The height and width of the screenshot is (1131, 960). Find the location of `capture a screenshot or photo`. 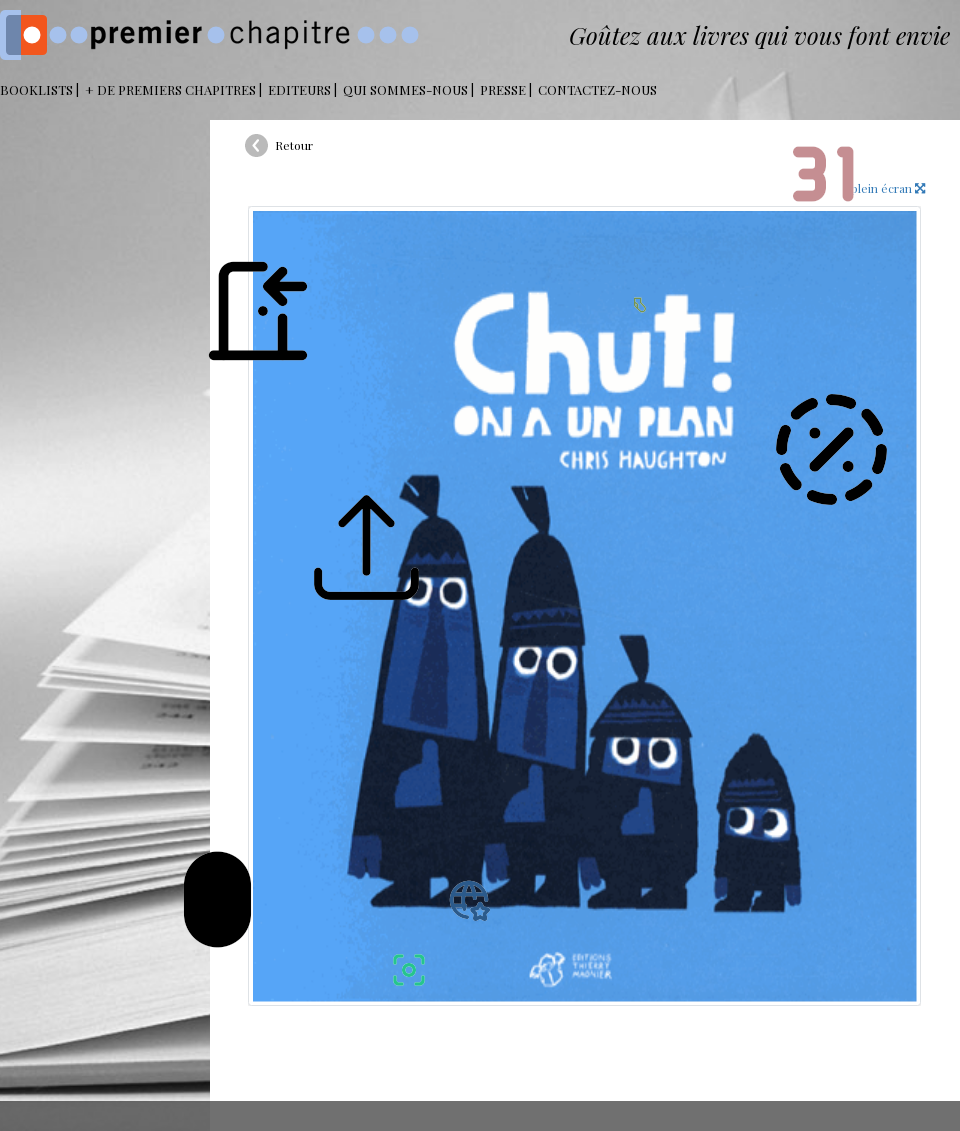

capture a screenshot or photo is located at coordinates (409, 970).